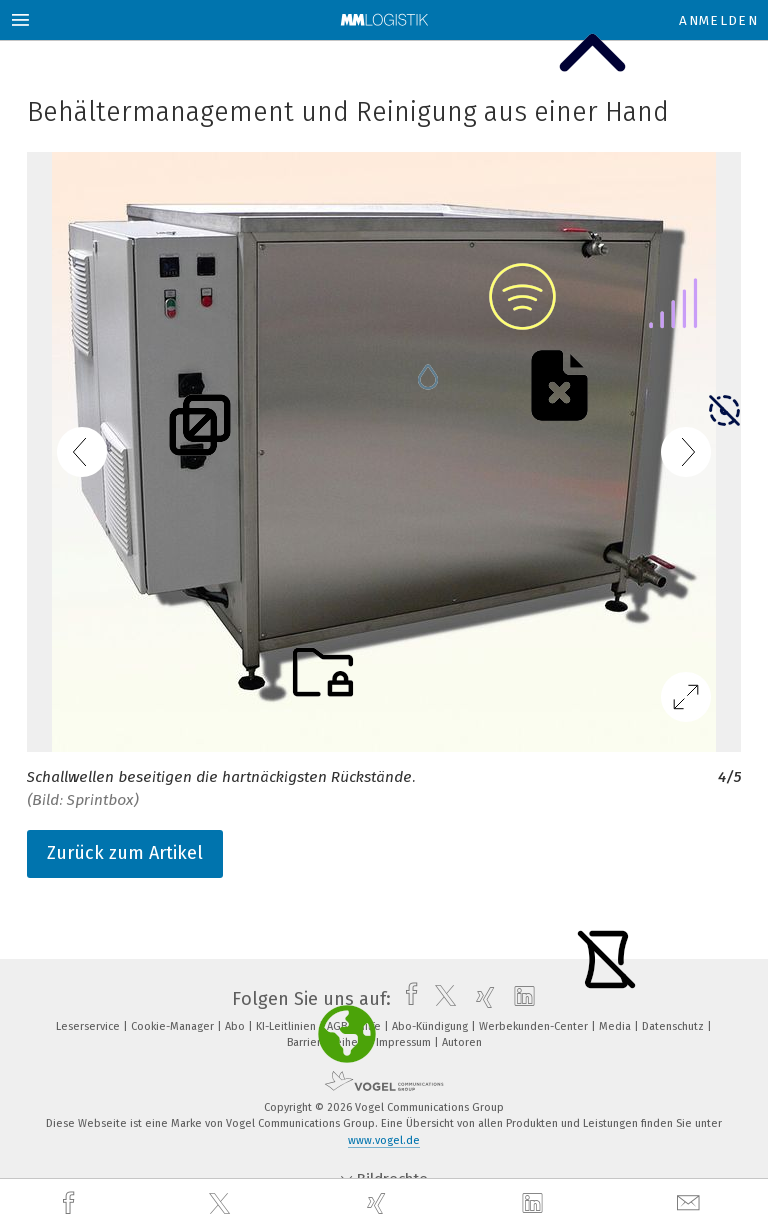 Image resolution: width=768 pixels, height=1228 pixels. What do you see at coordinates (559, 385) in the screenshot?
I see `delete or remove a file` at bounding box center [559, 385].